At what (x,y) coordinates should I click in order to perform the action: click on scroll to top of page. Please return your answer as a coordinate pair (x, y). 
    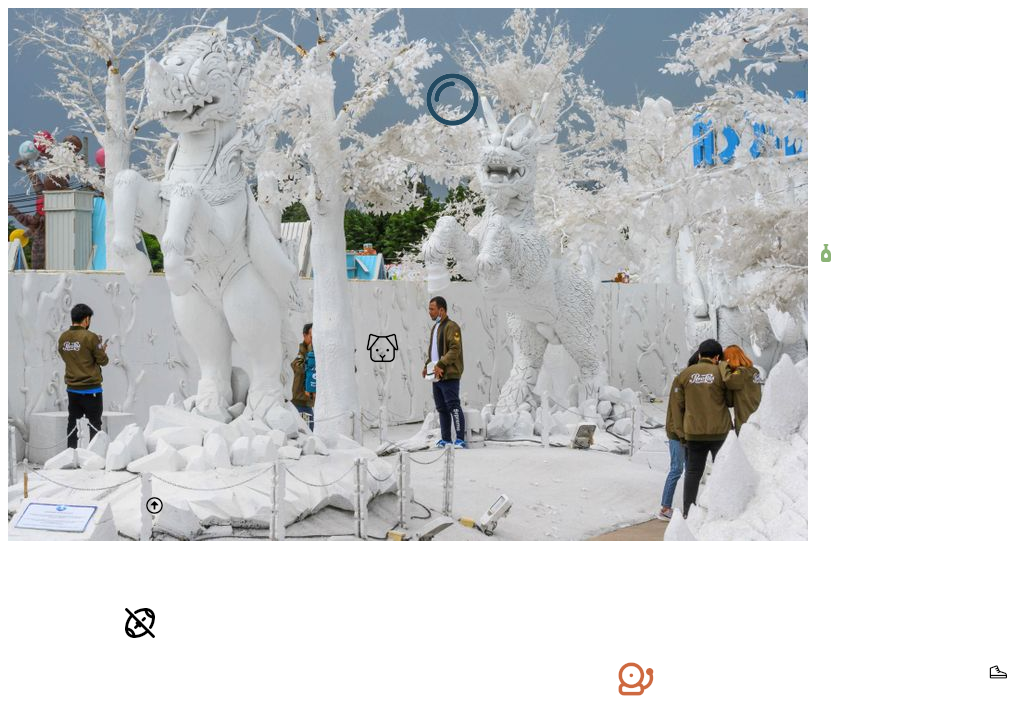
    Looking at the image, I should click on (154, 505).